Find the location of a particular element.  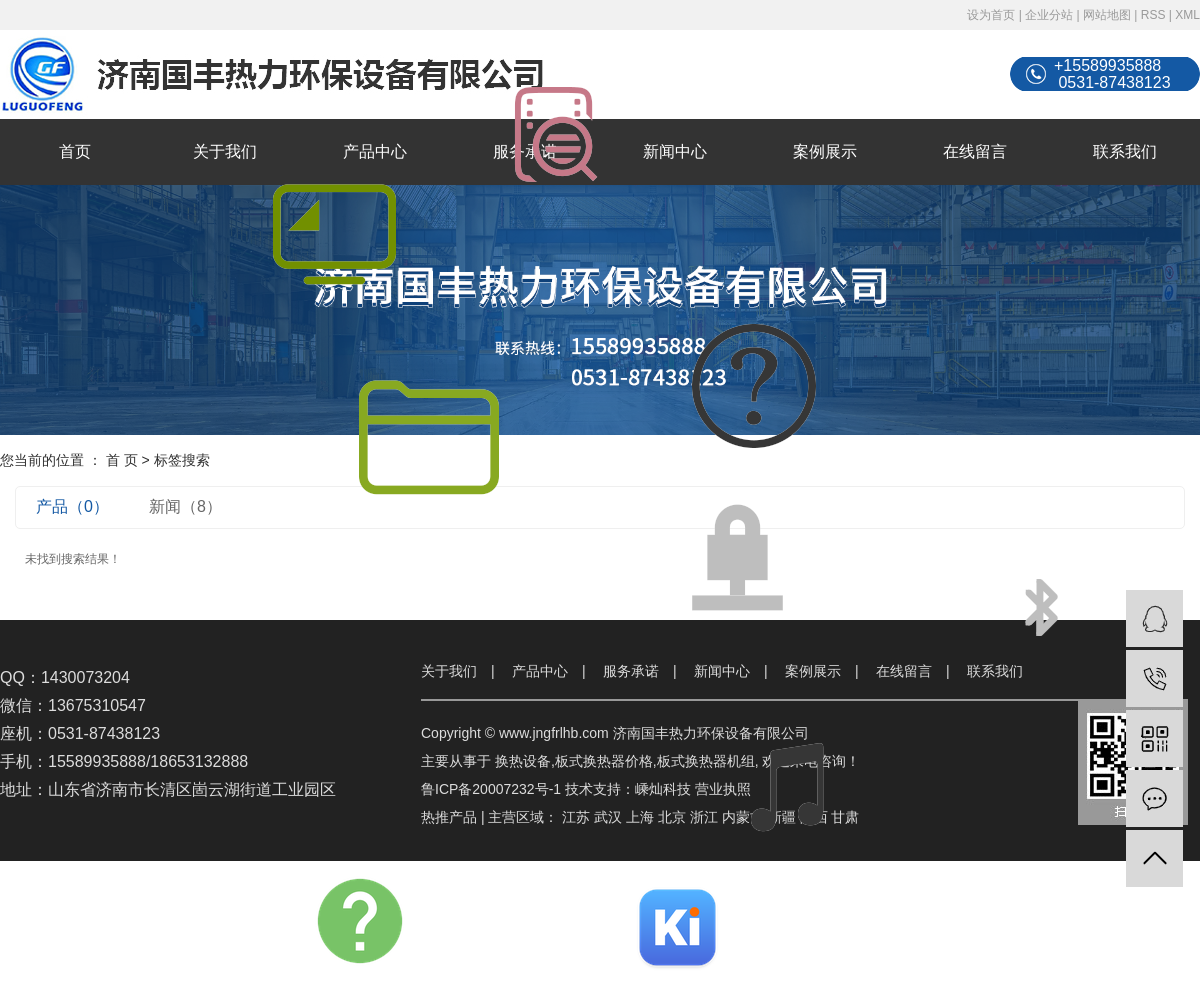

indicates active VPN connection is located at coordinates (737, 557).